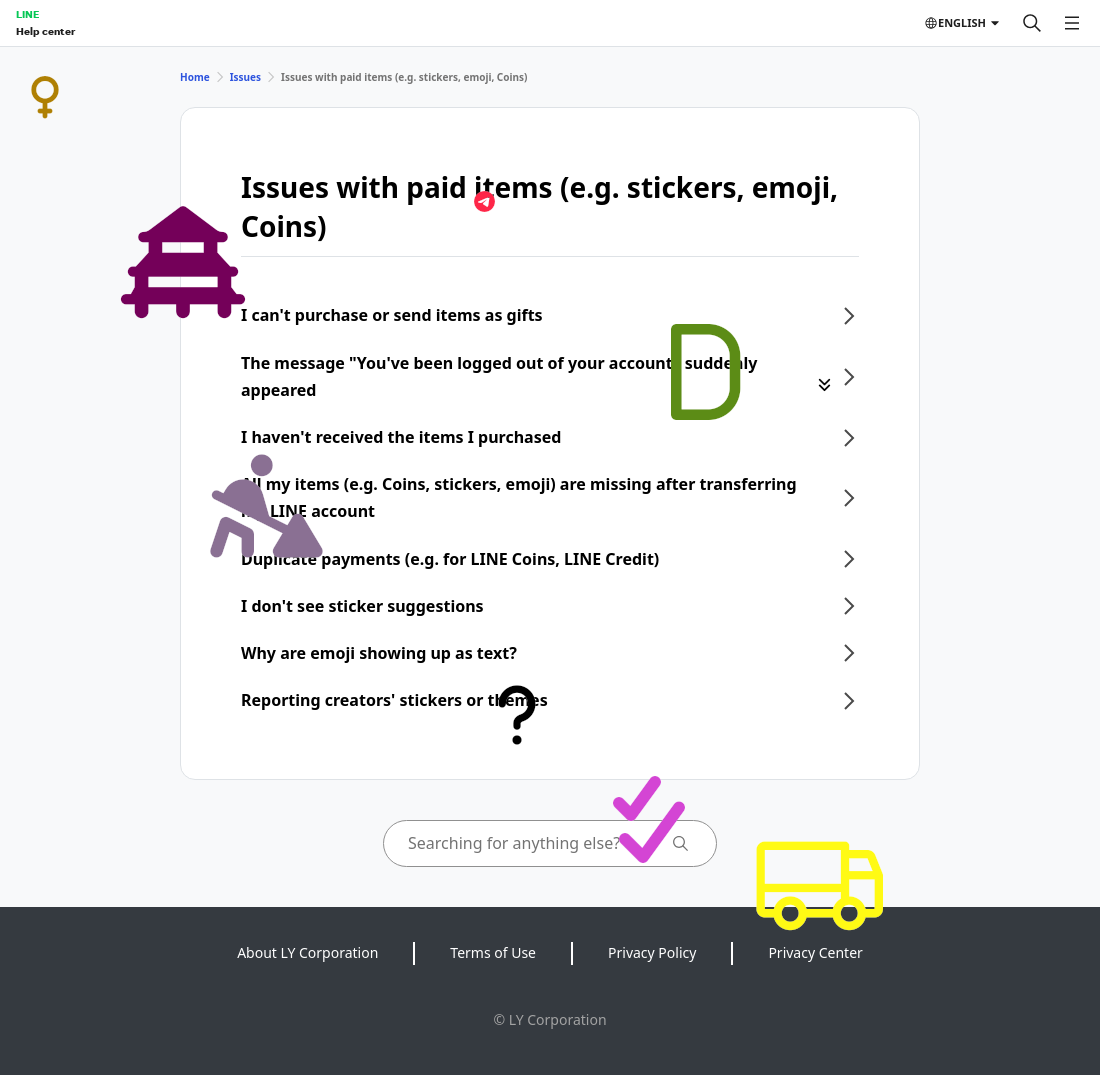  I want to click on indicates message has been read, so click(649, 821).